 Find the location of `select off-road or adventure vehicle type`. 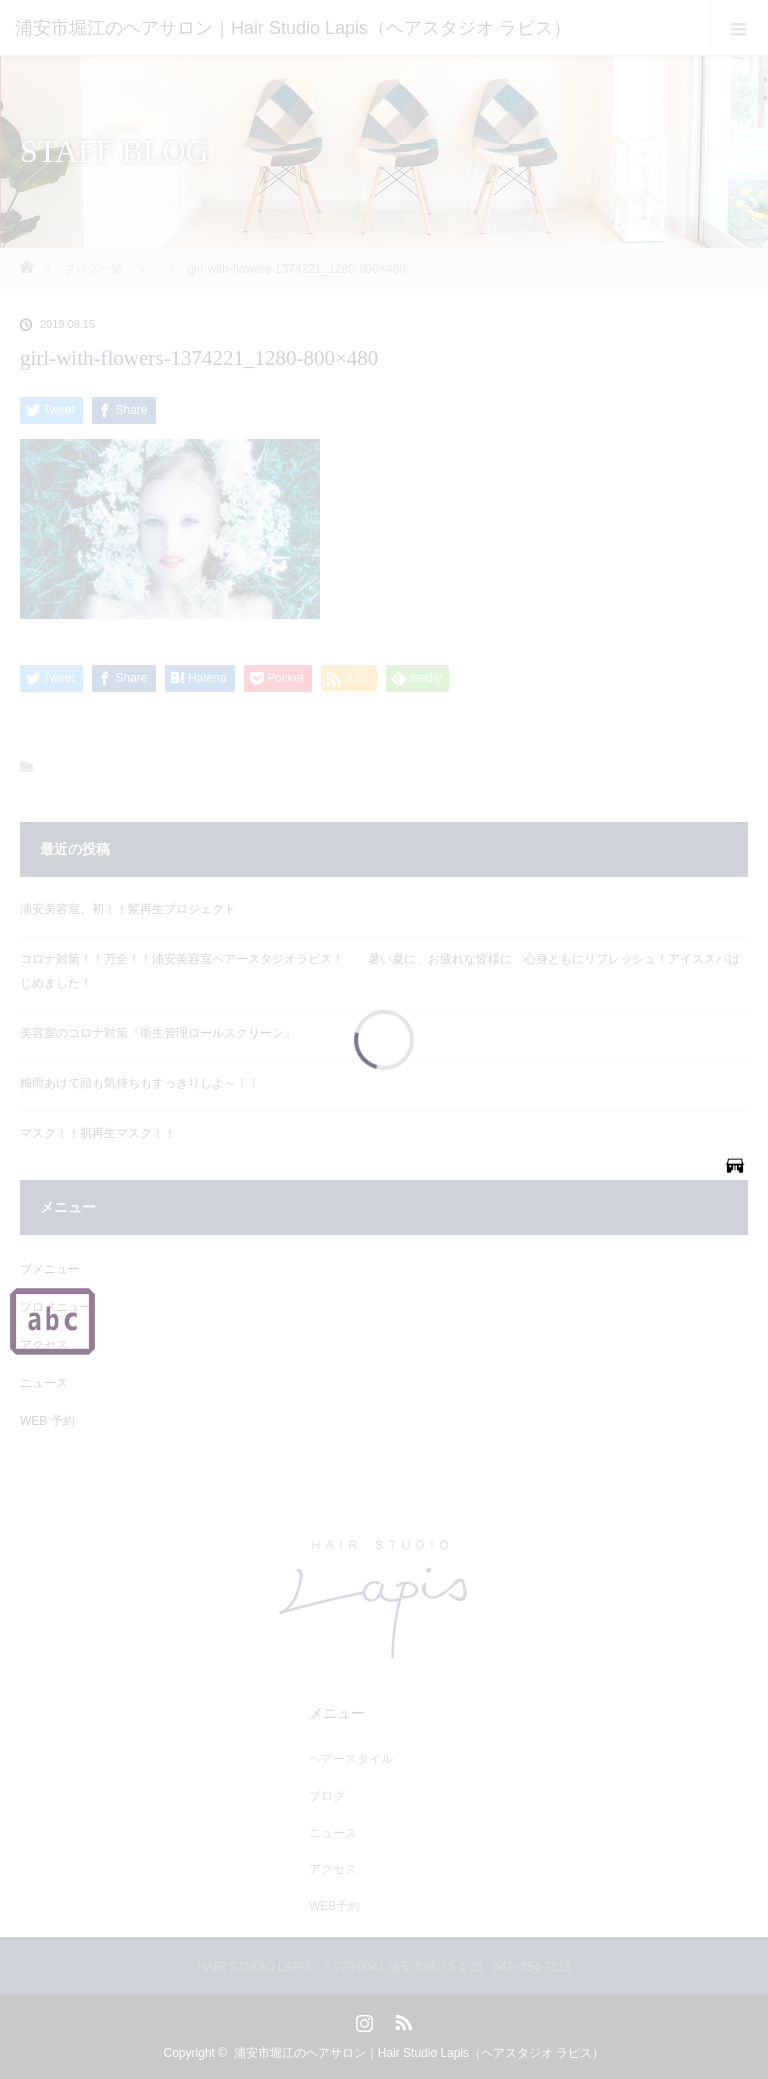

select off-road or adventure vehicle type is located at coordinates (735, 1166).